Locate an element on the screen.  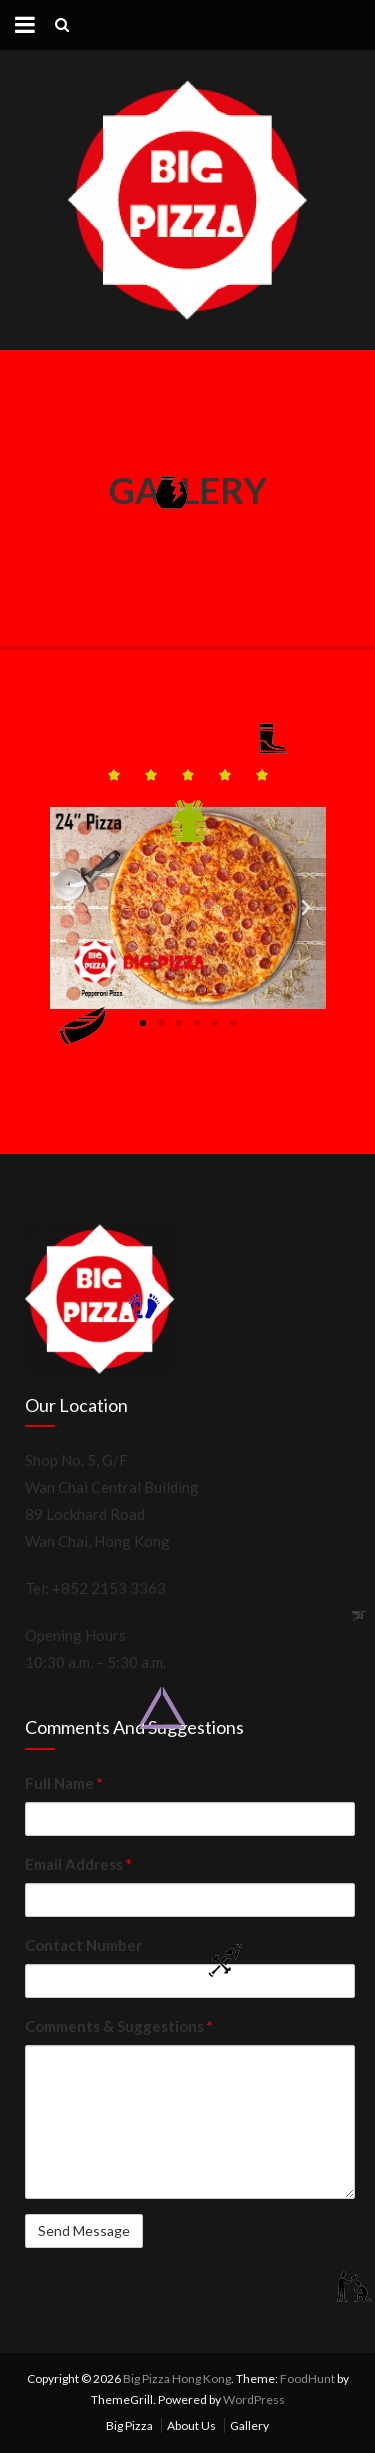
rain or waterproof gear category is located at coordinates (273, 738).